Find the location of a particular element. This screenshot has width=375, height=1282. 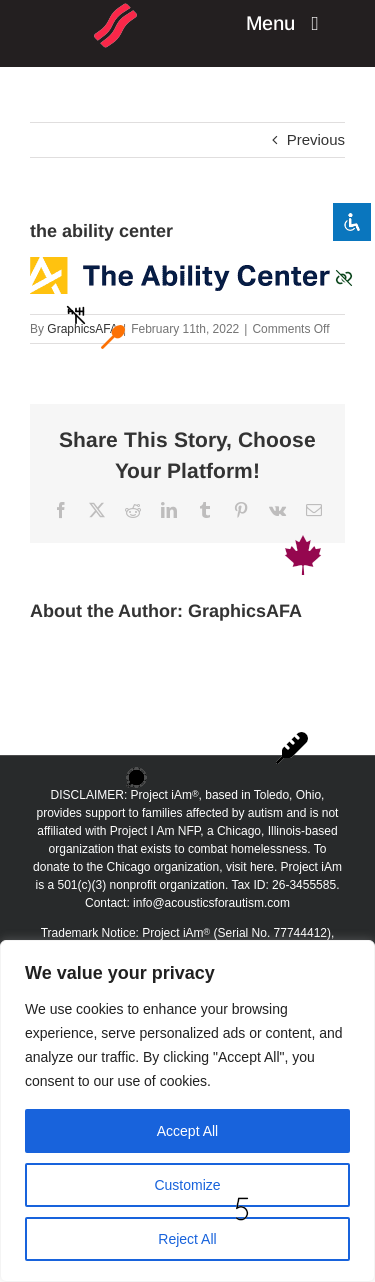

view current temperature is located at coordinates (292, 748).